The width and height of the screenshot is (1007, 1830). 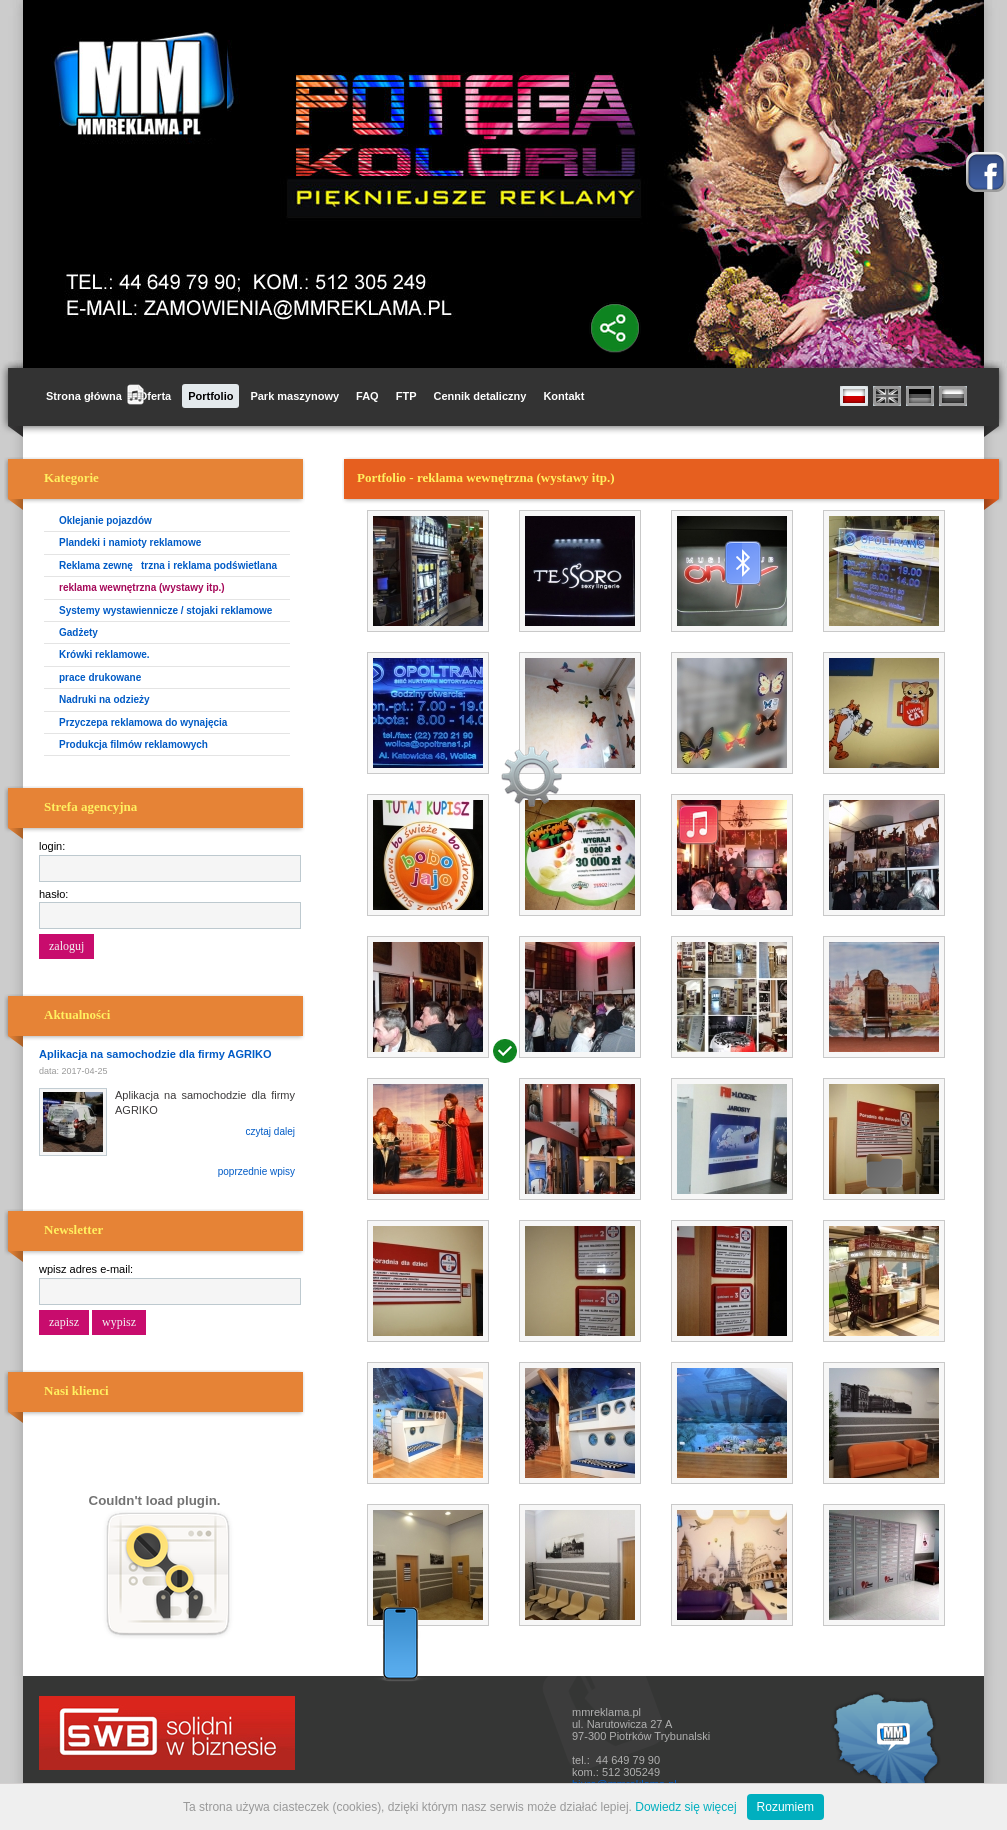 What do you see at coordinates (743, 563) in the screenshot?
I see `indicates bluetooth is currently active and connected` at bounding box center [743, 563].